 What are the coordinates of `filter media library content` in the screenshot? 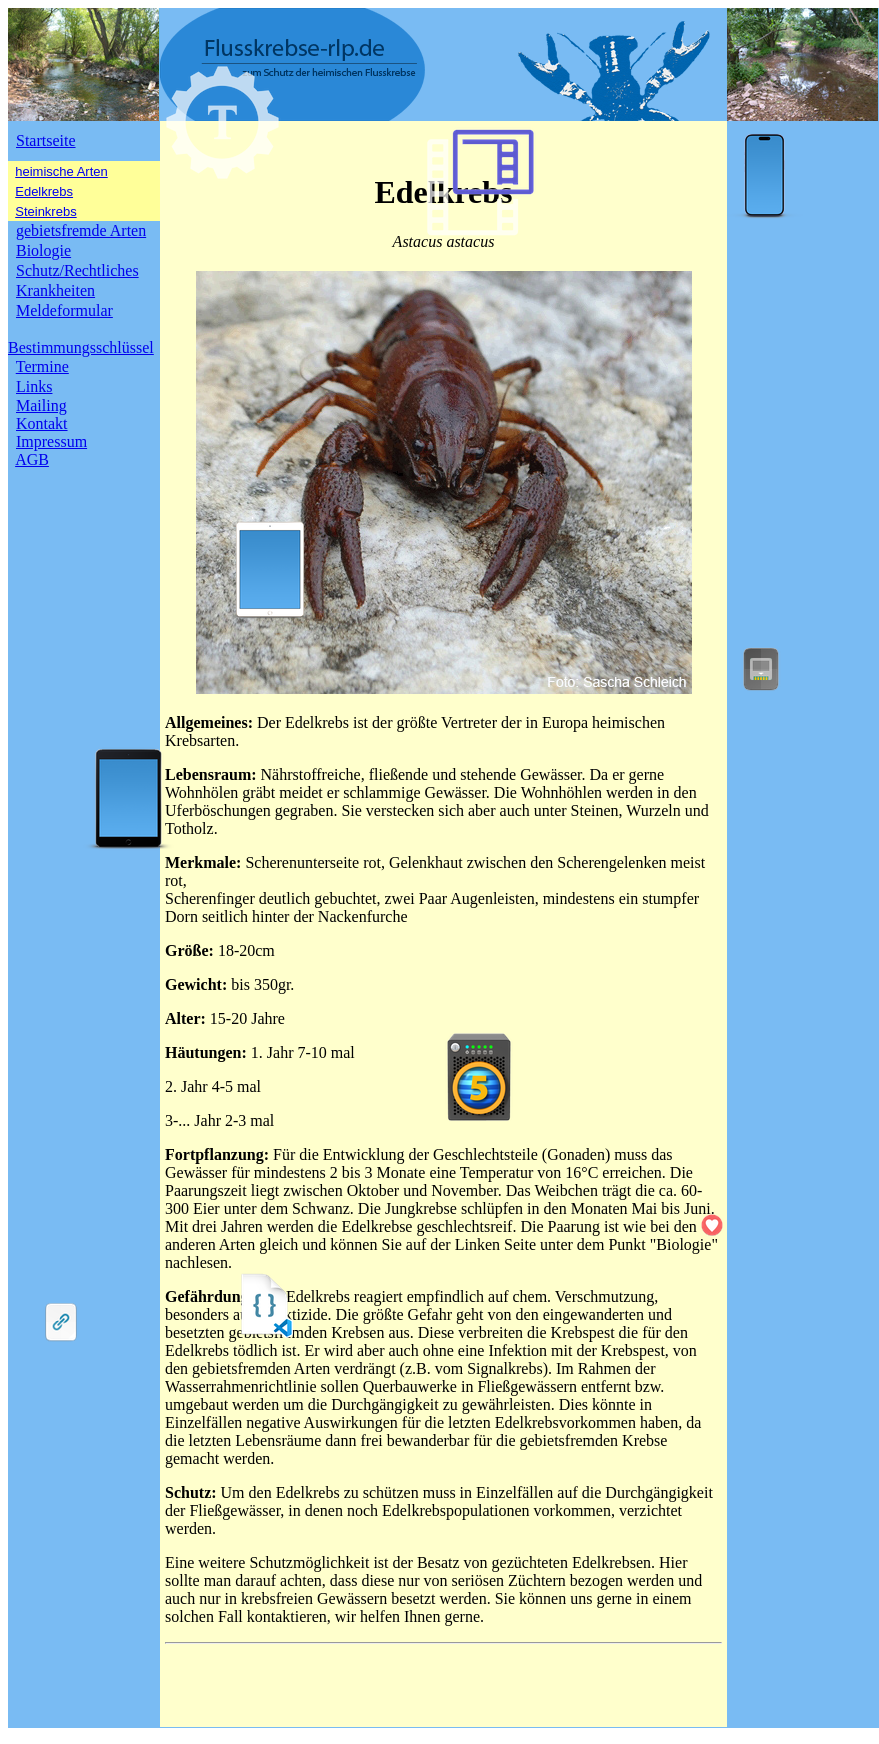 It's located at (480, 182).